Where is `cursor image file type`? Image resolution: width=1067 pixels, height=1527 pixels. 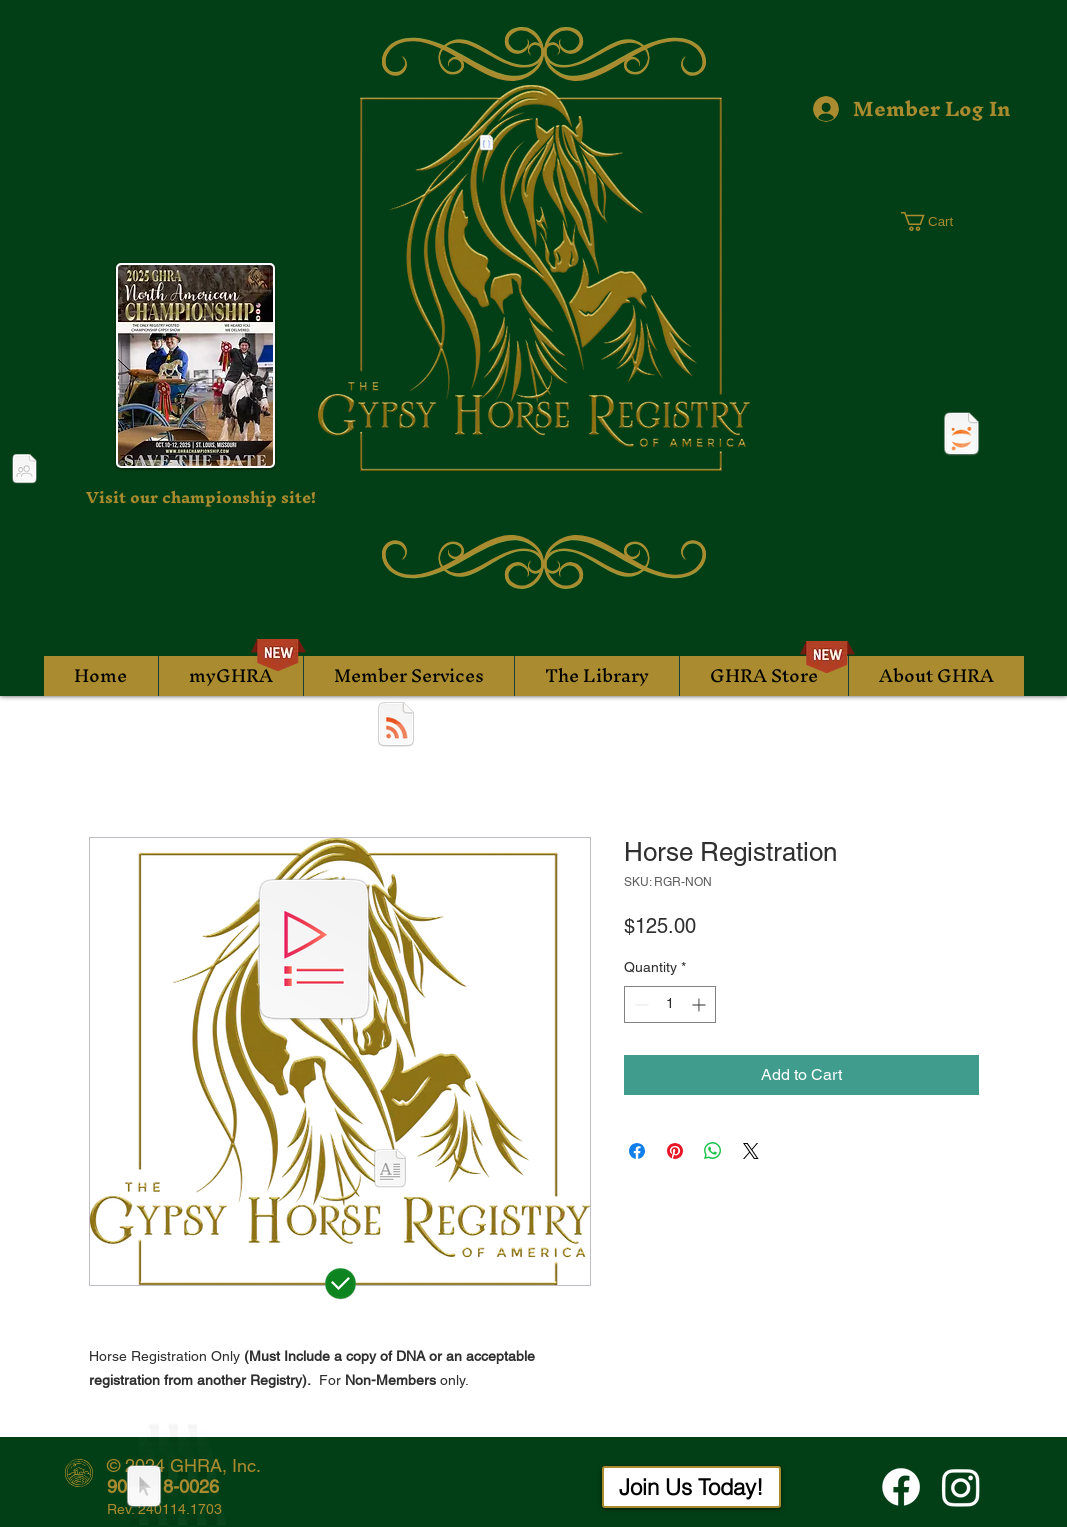 cursor image file type is located at coordinates (144, 1486).